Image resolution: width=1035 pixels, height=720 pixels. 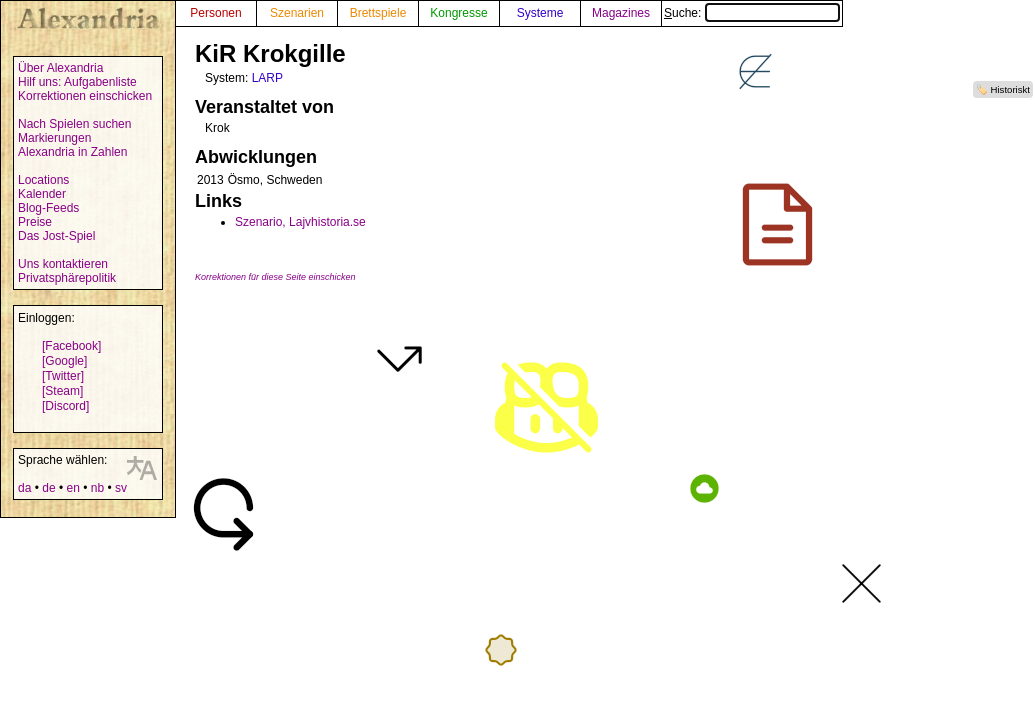 I want to click on close a window or dialog, so click(x=861, y=583).